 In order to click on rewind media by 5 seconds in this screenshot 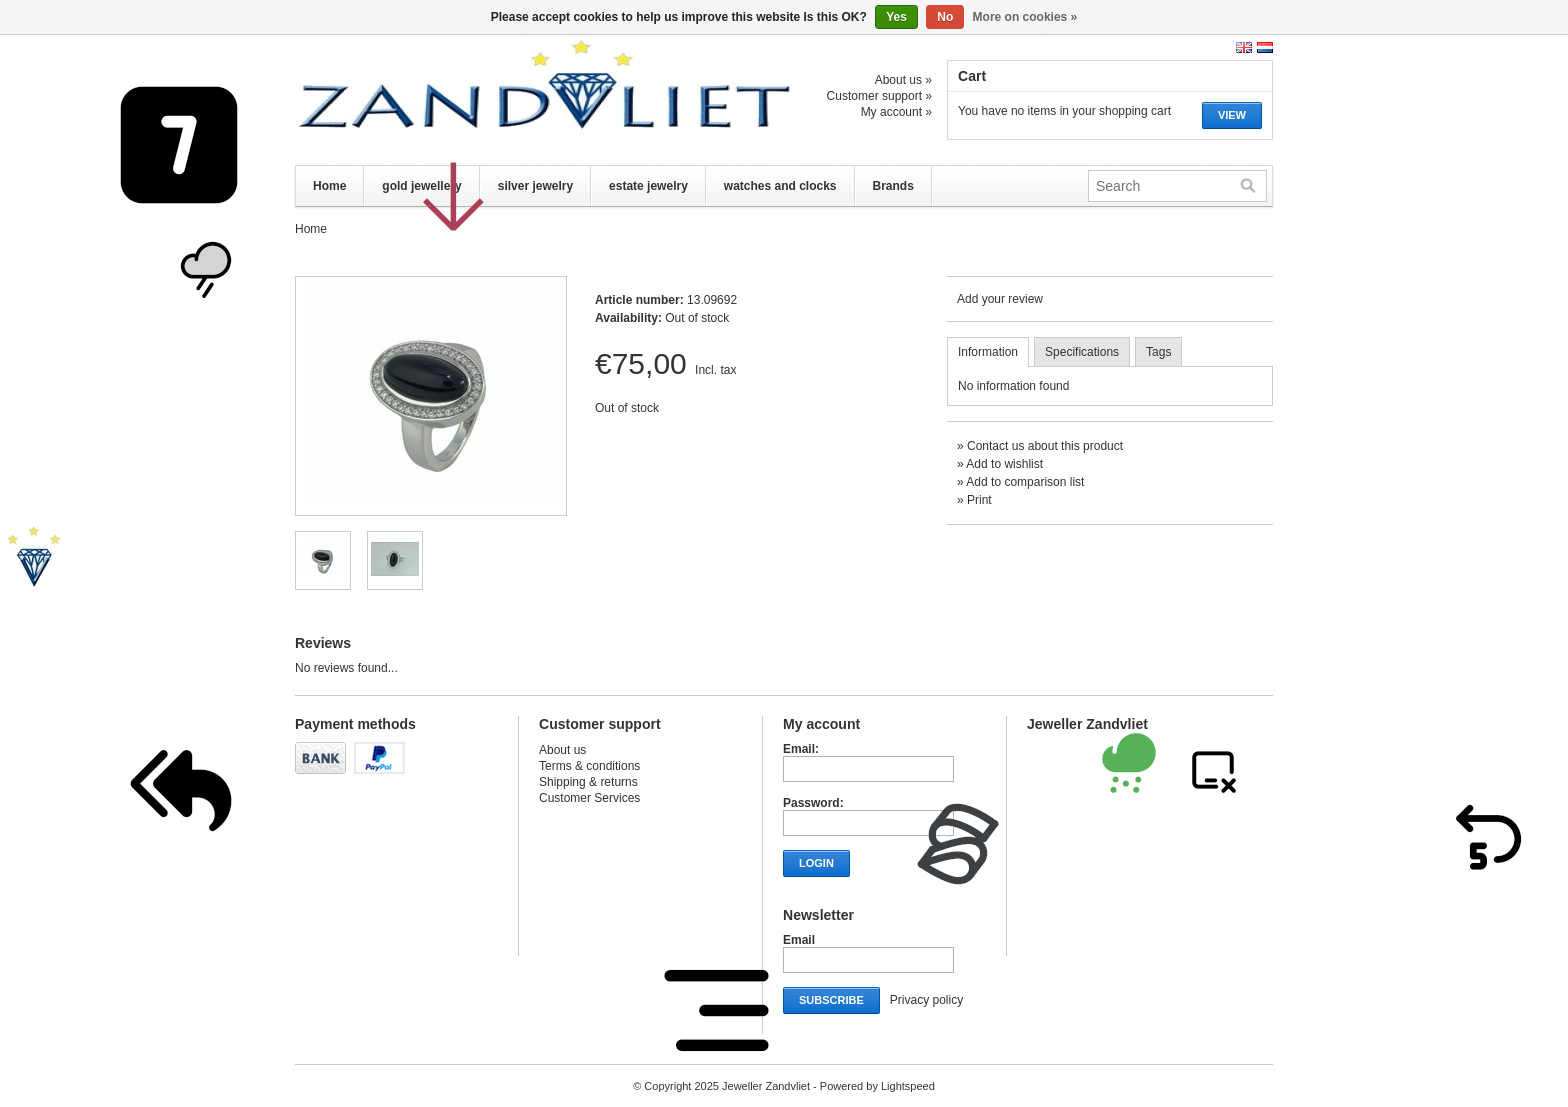, I will do `click(1487, 839)`.